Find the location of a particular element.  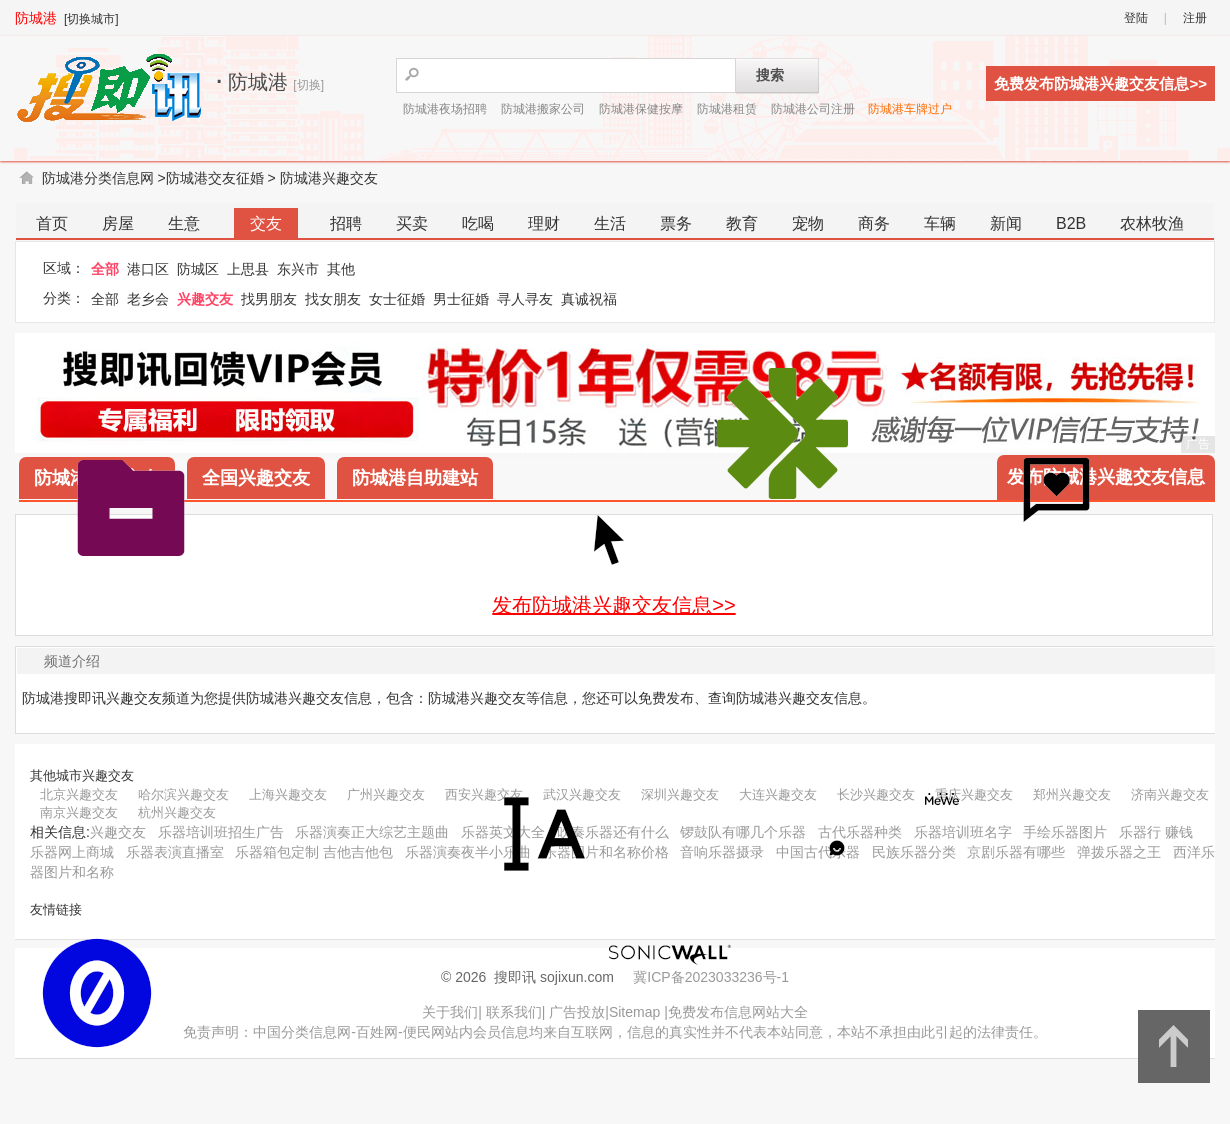

adjust text line height spacing is located at coordinates (545, 834).